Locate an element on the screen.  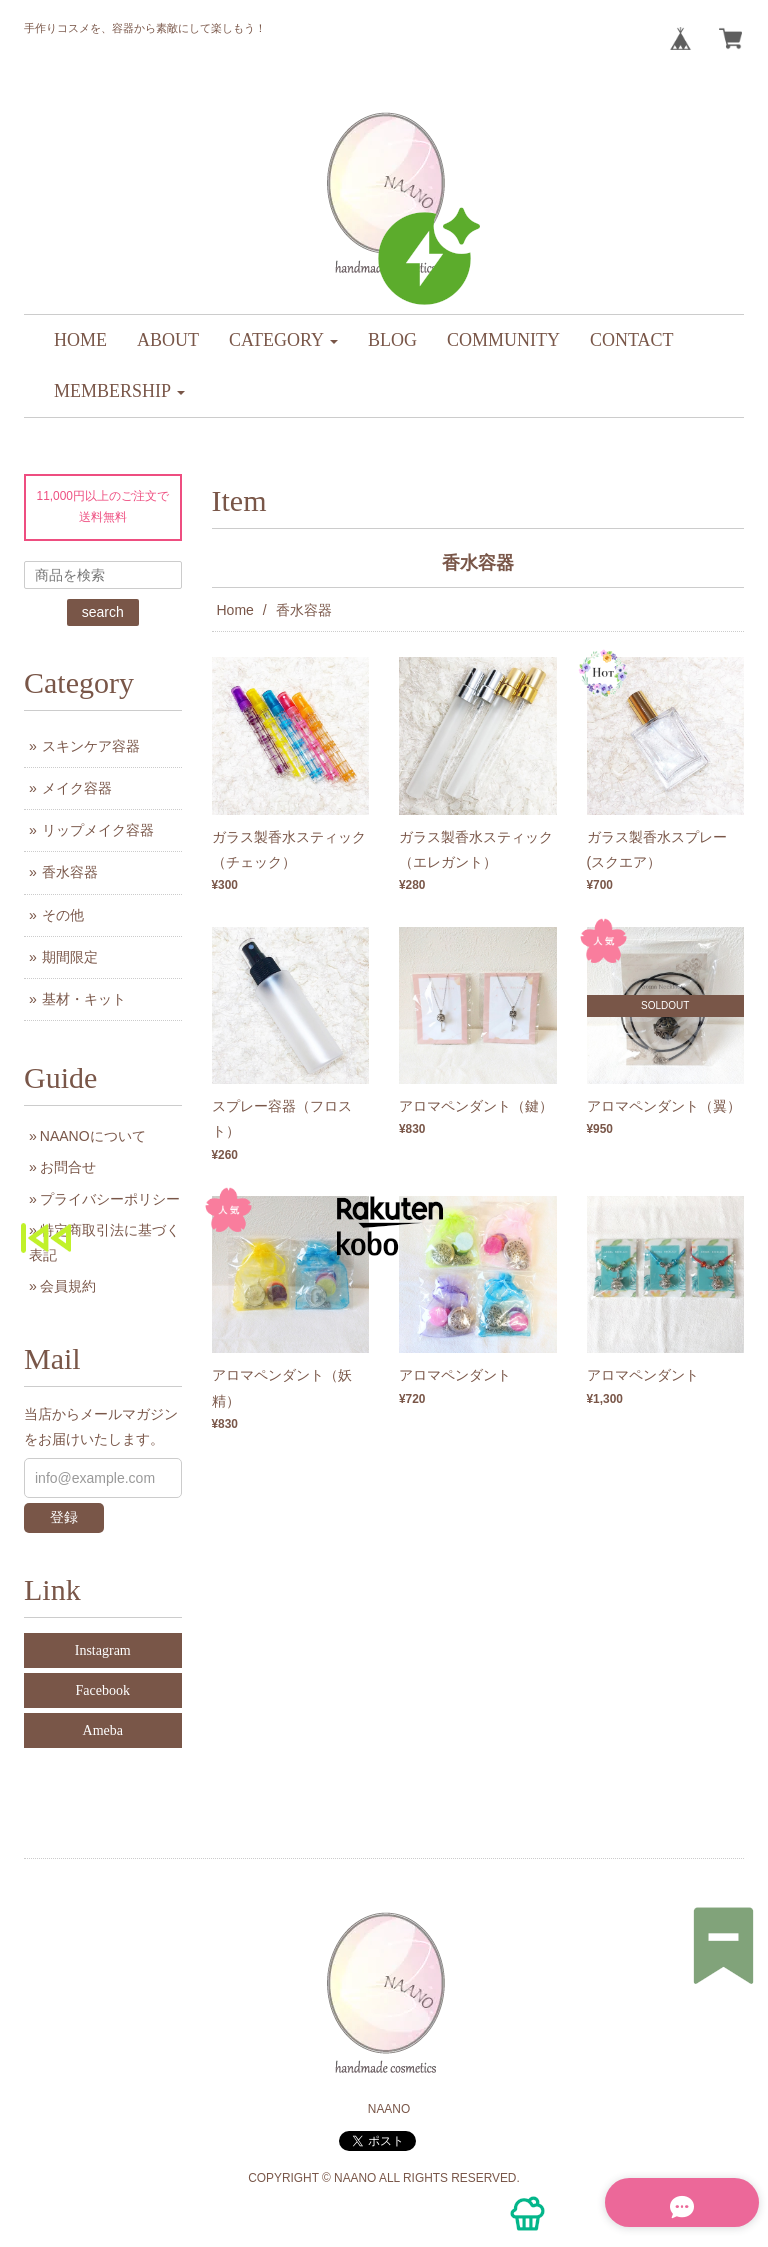
remove from saved bookmarks is located at coordinates (723, 1944).